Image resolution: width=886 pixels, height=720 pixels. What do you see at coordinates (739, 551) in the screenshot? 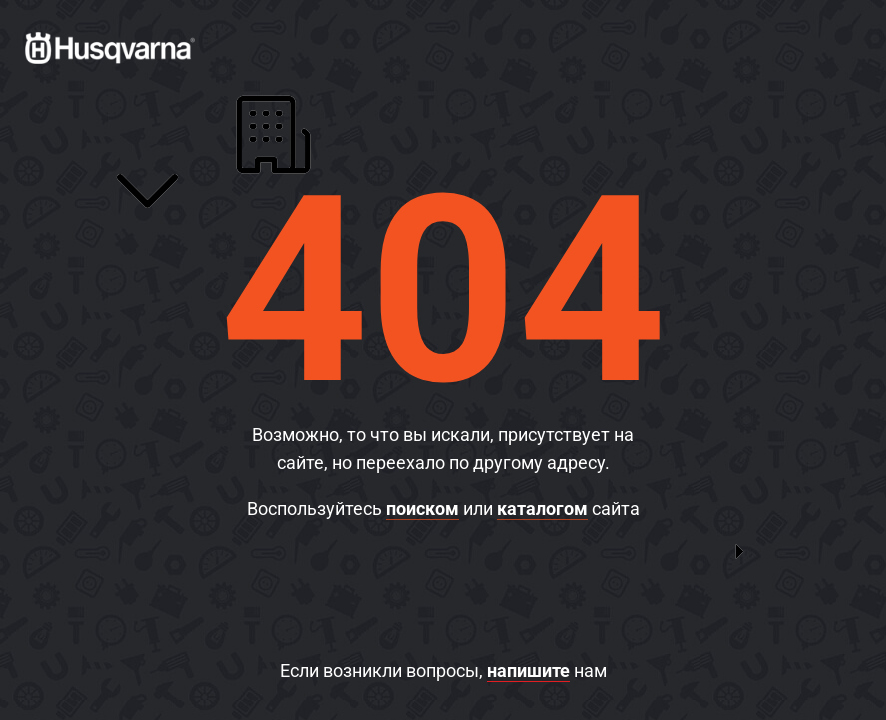
I see `play media or start playback` at bounding box center [739, 551].